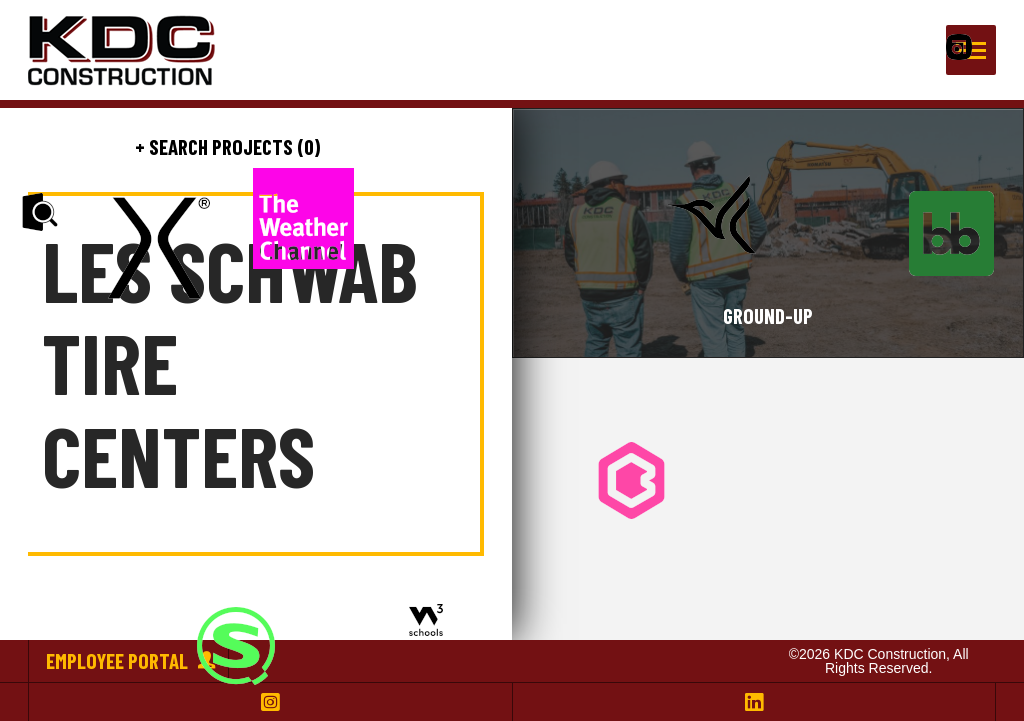  What do you see at coordinates (303, 218) in the screenshot?
I see `open the weather channel app` at bounding box center [303, 218].